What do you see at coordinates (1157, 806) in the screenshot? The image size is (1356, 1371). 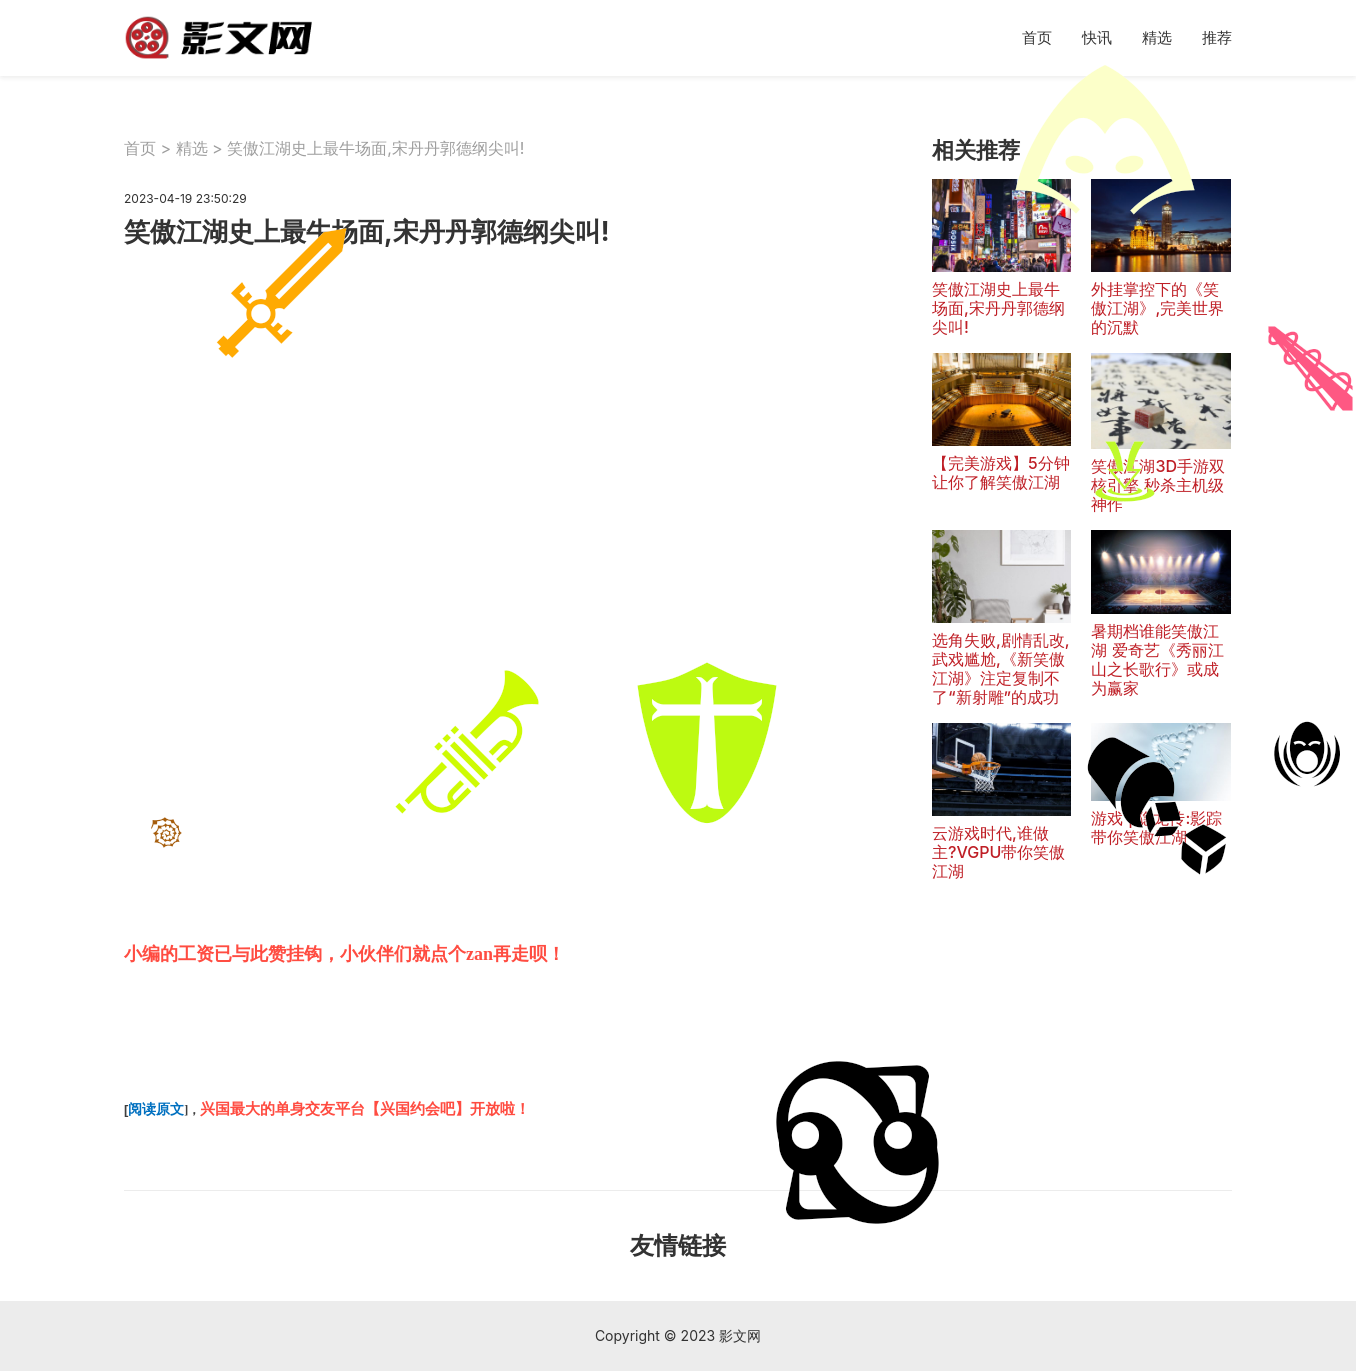 I see `roll the dice or randomize outcome` at bounding box center [1157, 806].